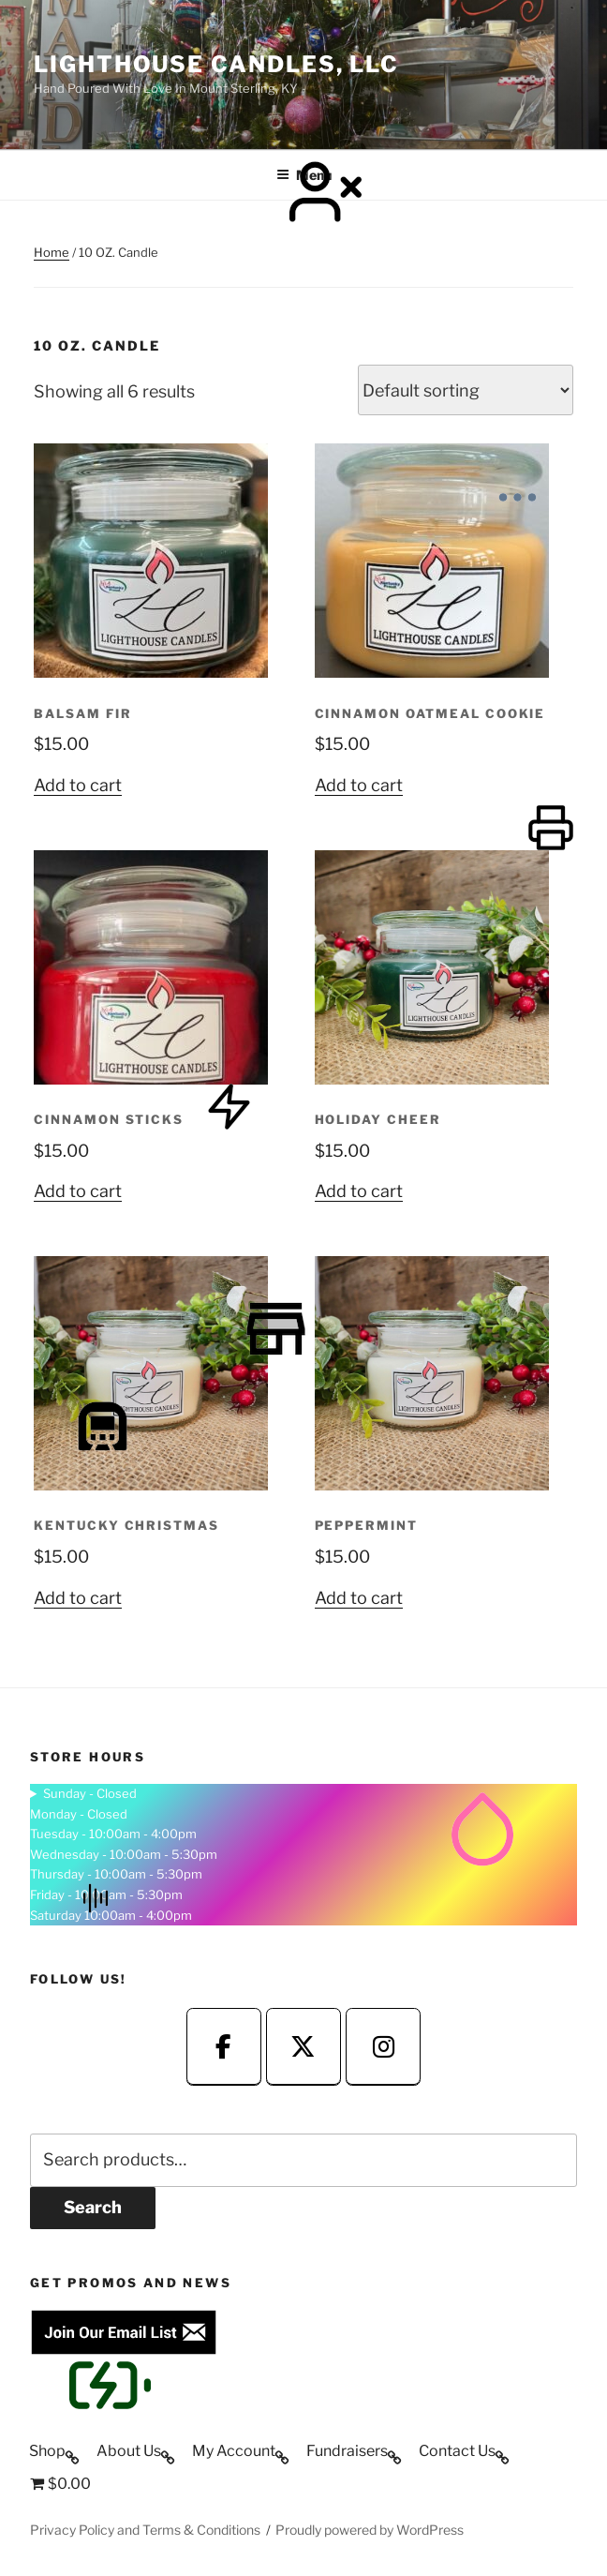 This screenshot has height=2576, width=607. What do you see at coordinates (229, 1106) in the screenshot?
I see `indicates quick actions or instant features` at bounding box center [229, 1106].